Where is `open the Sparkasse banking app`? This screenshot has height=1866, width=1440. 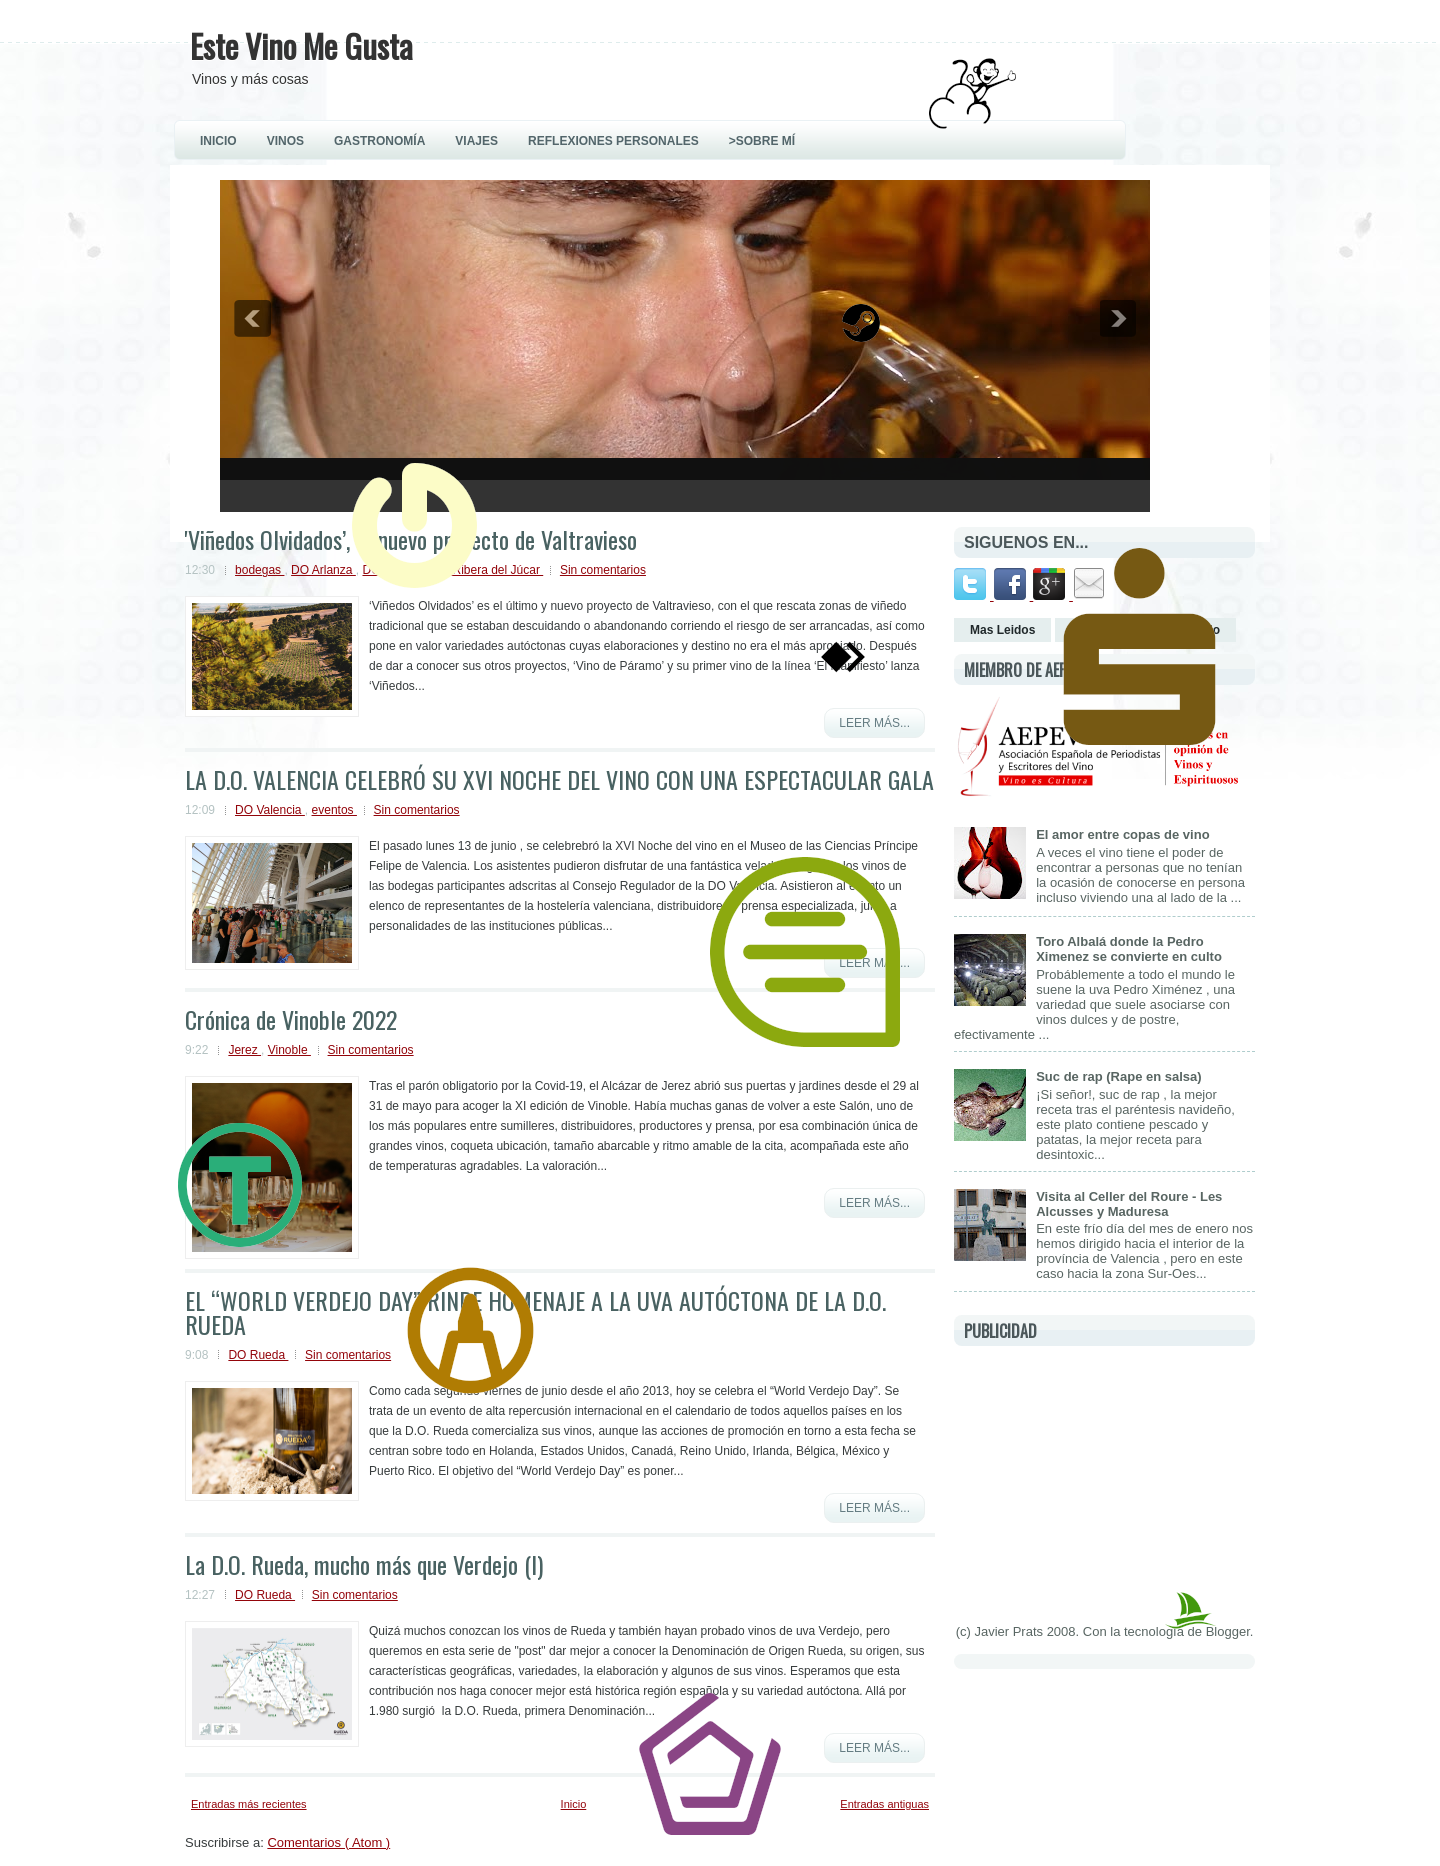
open the Sparkasse banking app is located at coordinates (1139, 646).